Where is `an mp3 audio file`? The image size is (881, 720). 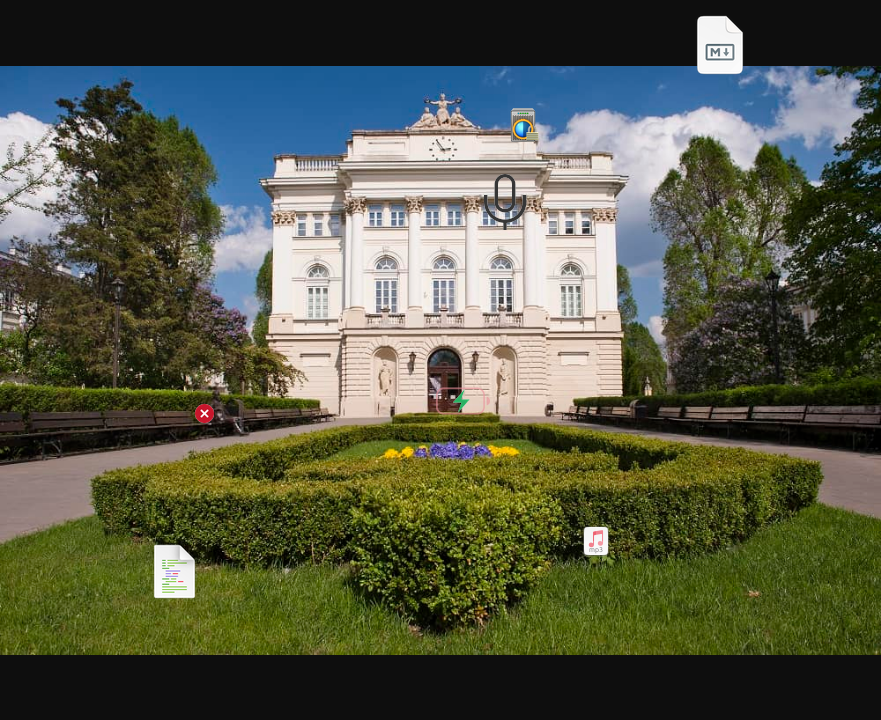
an mp3 audio file is located at coordinates (596, 541).